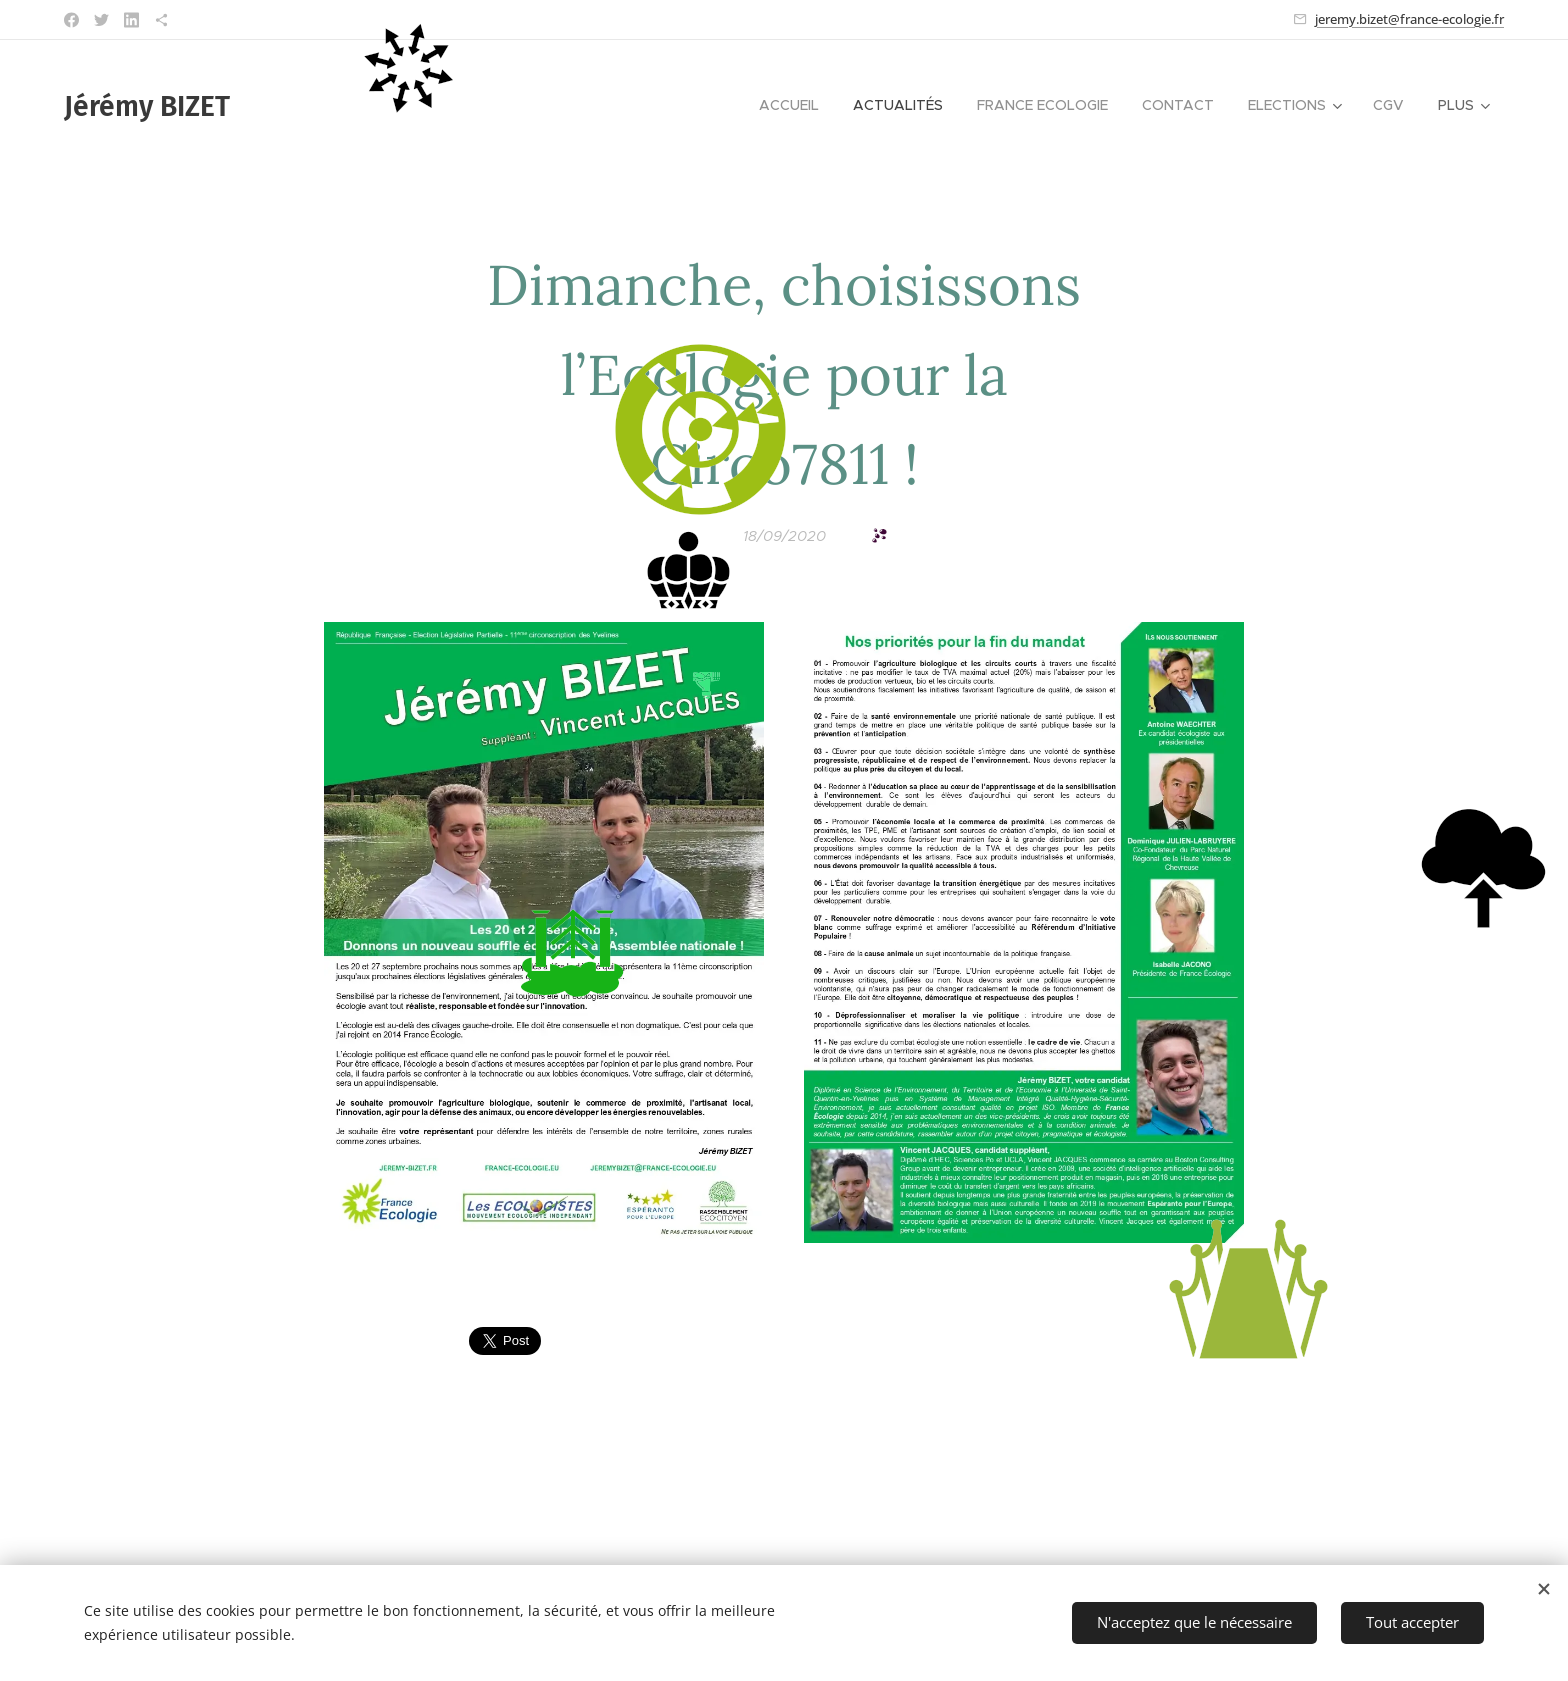  I want to click on collect mineral pearls or gems, so click(879, 535).